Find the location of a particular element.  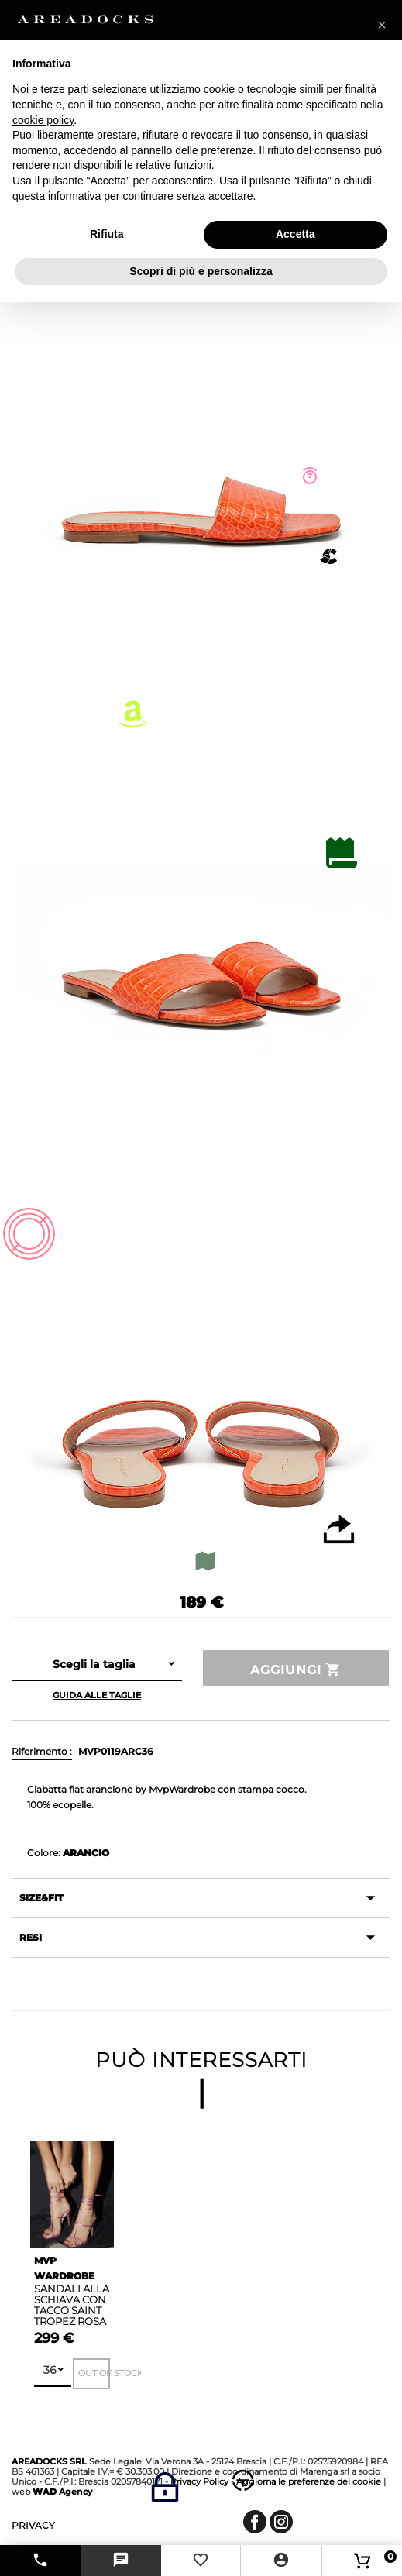

access driving or navigation mode is located at coordinates (242, 2480).